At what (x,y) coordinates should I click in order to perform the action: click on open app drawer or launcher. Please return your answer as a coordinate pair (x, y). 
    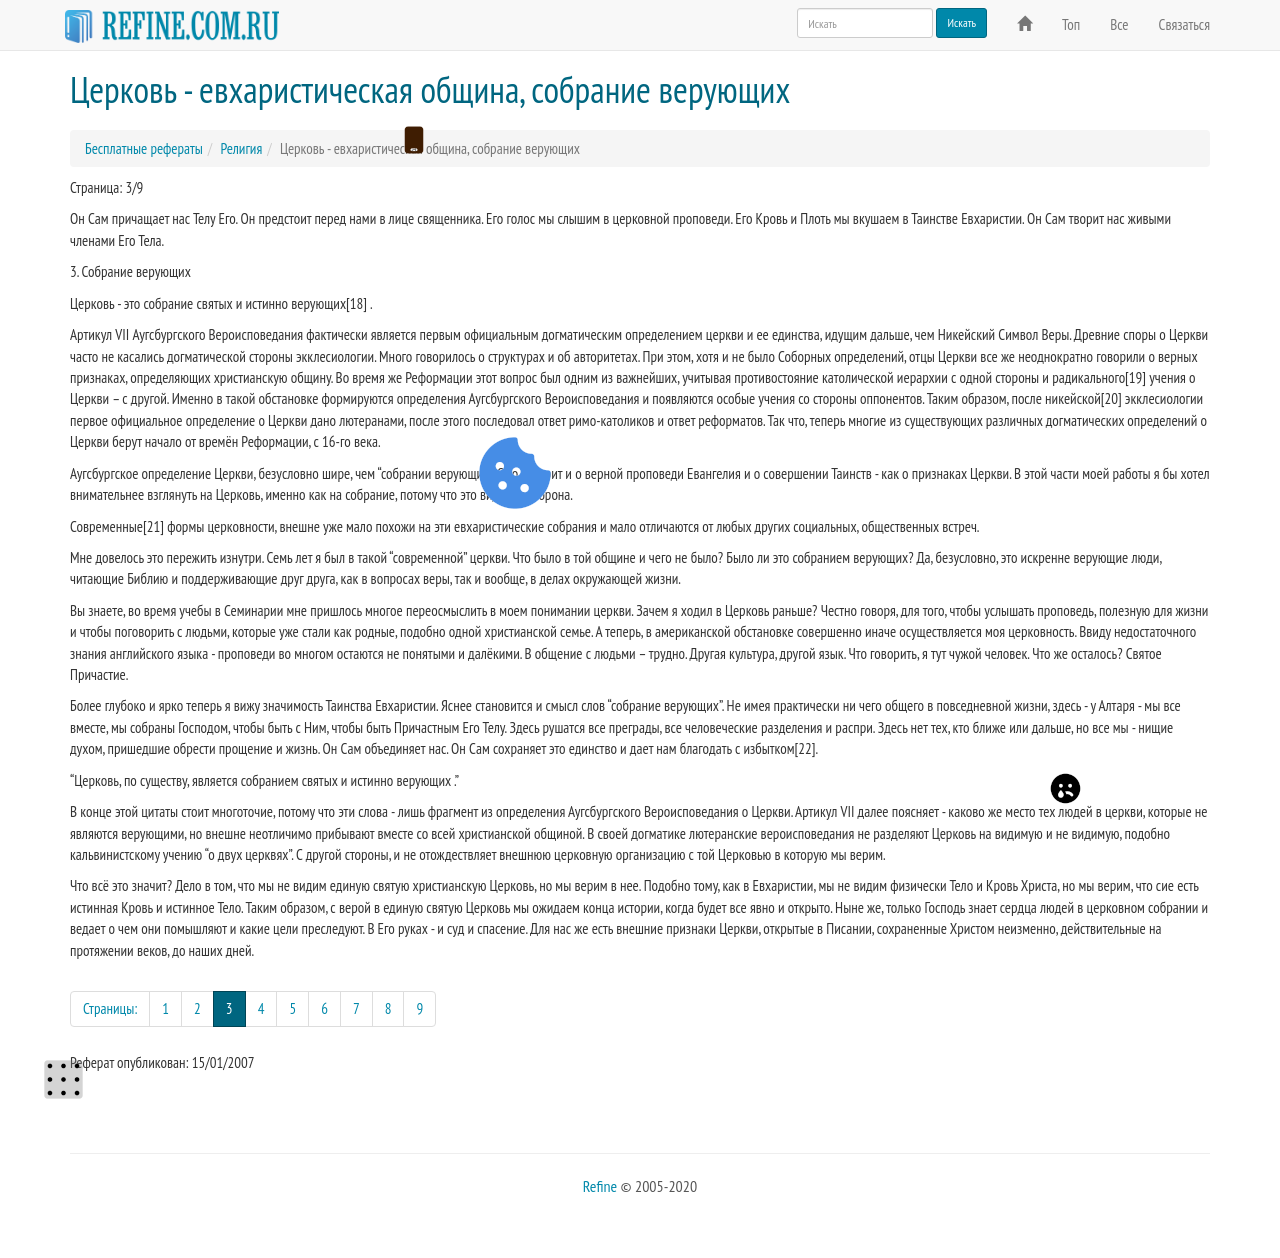
    Looking at the image, I should click on (63, 1079).